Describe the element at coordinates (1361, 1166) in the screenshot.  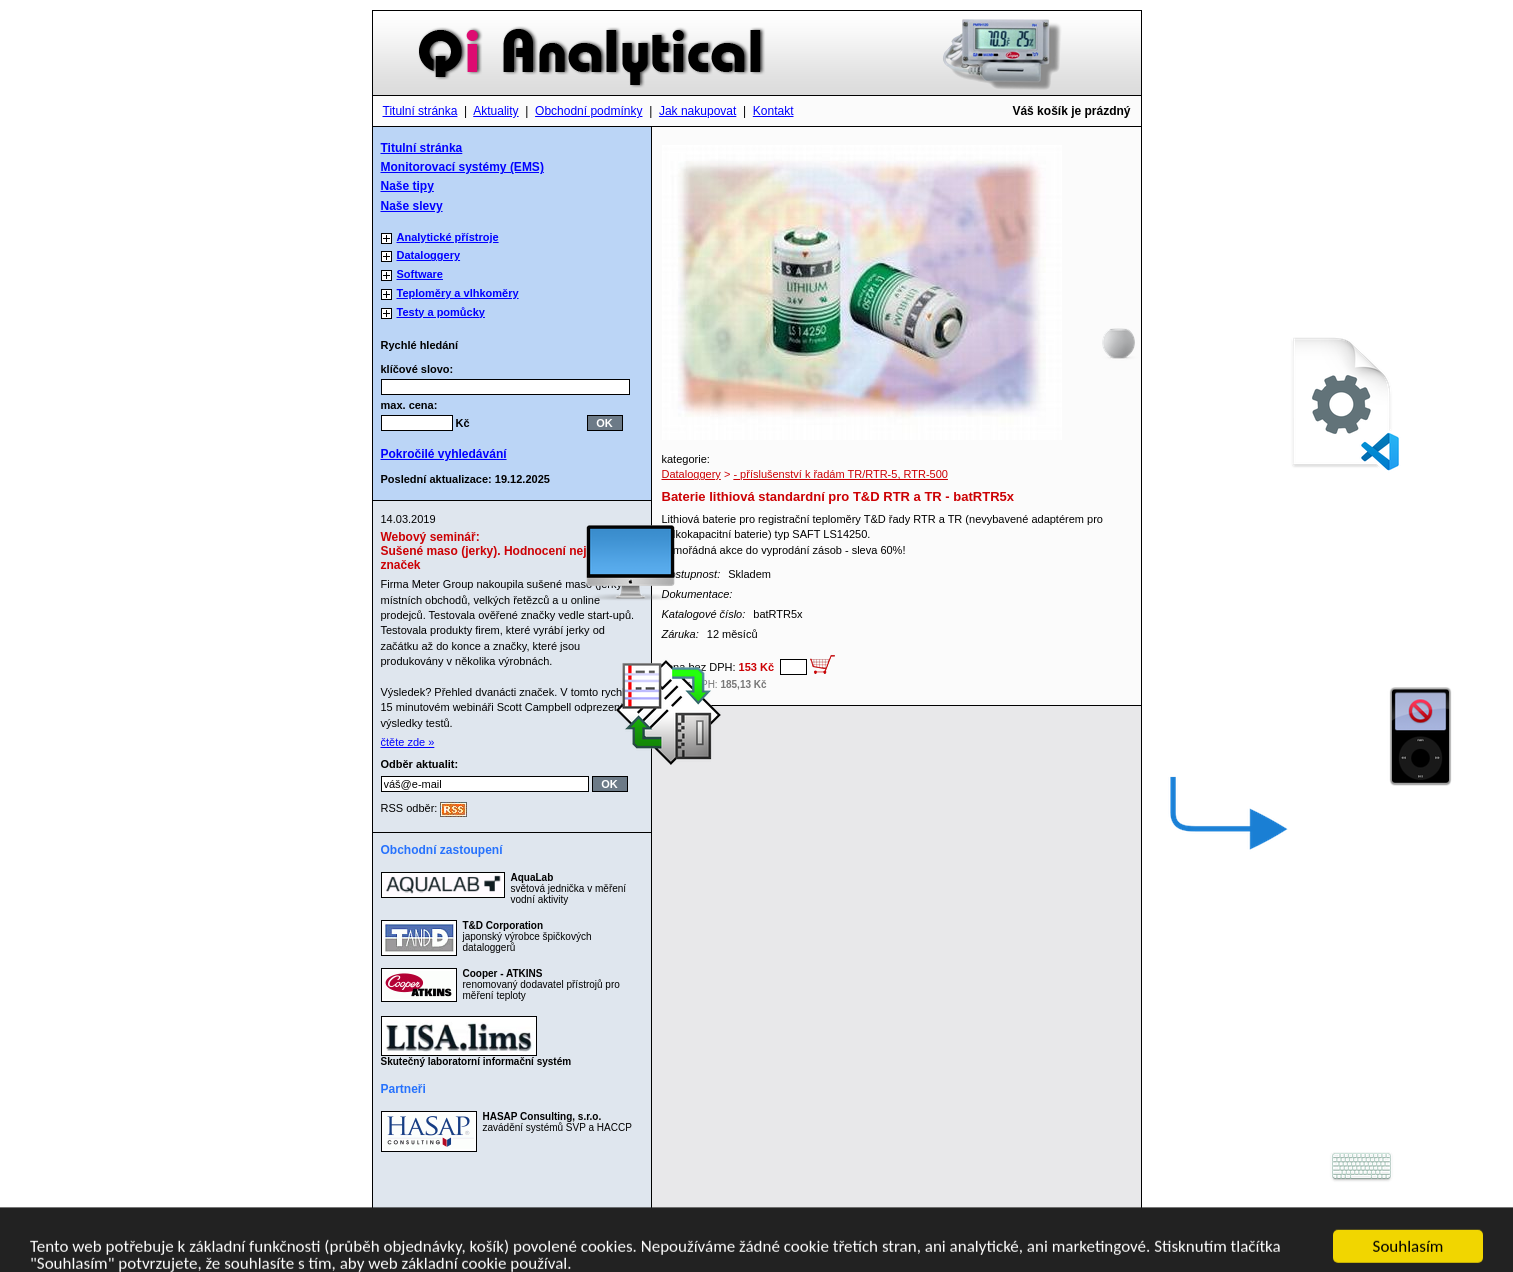
I see `bluetooth keyboard connected successfully` at that location.